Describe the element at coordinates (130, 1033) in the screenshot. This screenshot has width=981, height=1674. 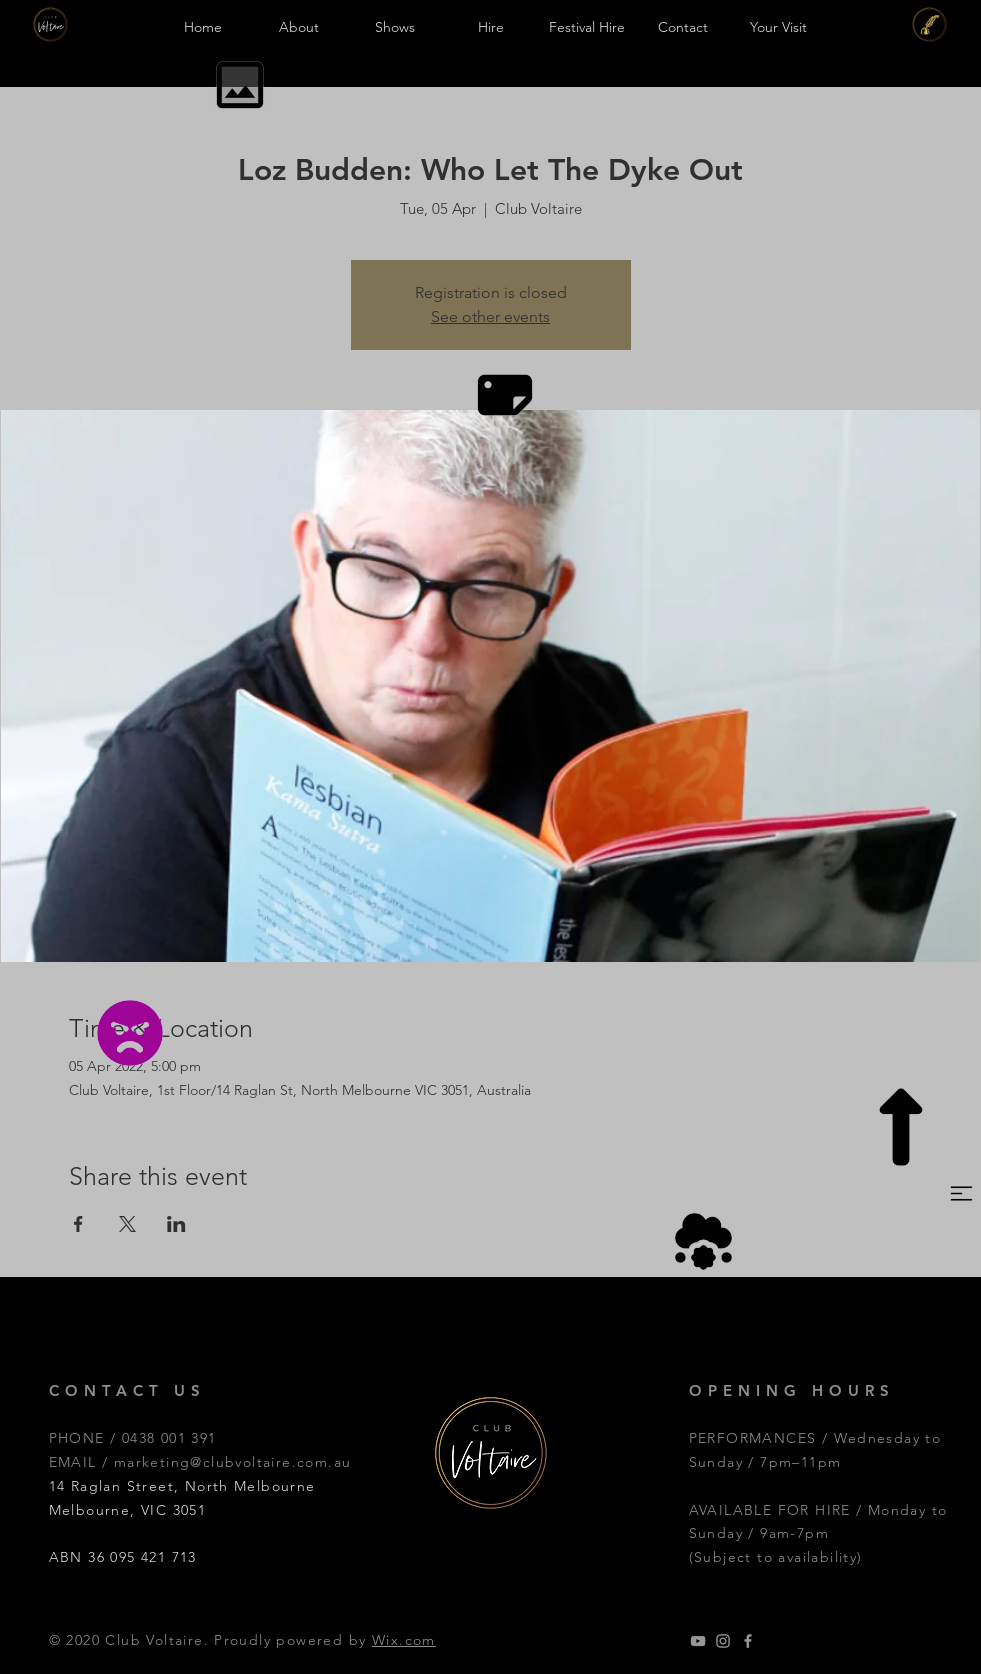
I see `react to a message with anger` at that location.